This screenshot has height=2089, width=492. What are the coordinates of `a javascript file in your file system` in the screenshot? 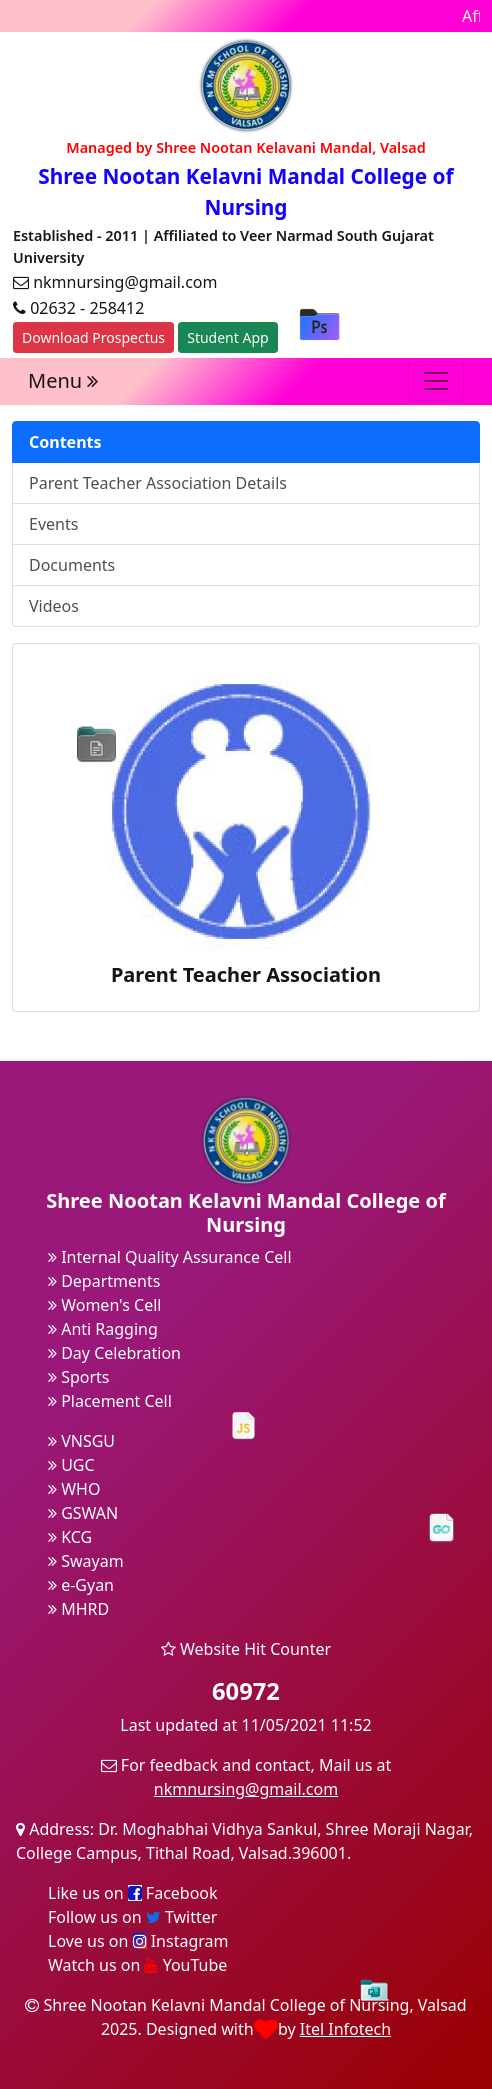 It's located at (243, 1425).